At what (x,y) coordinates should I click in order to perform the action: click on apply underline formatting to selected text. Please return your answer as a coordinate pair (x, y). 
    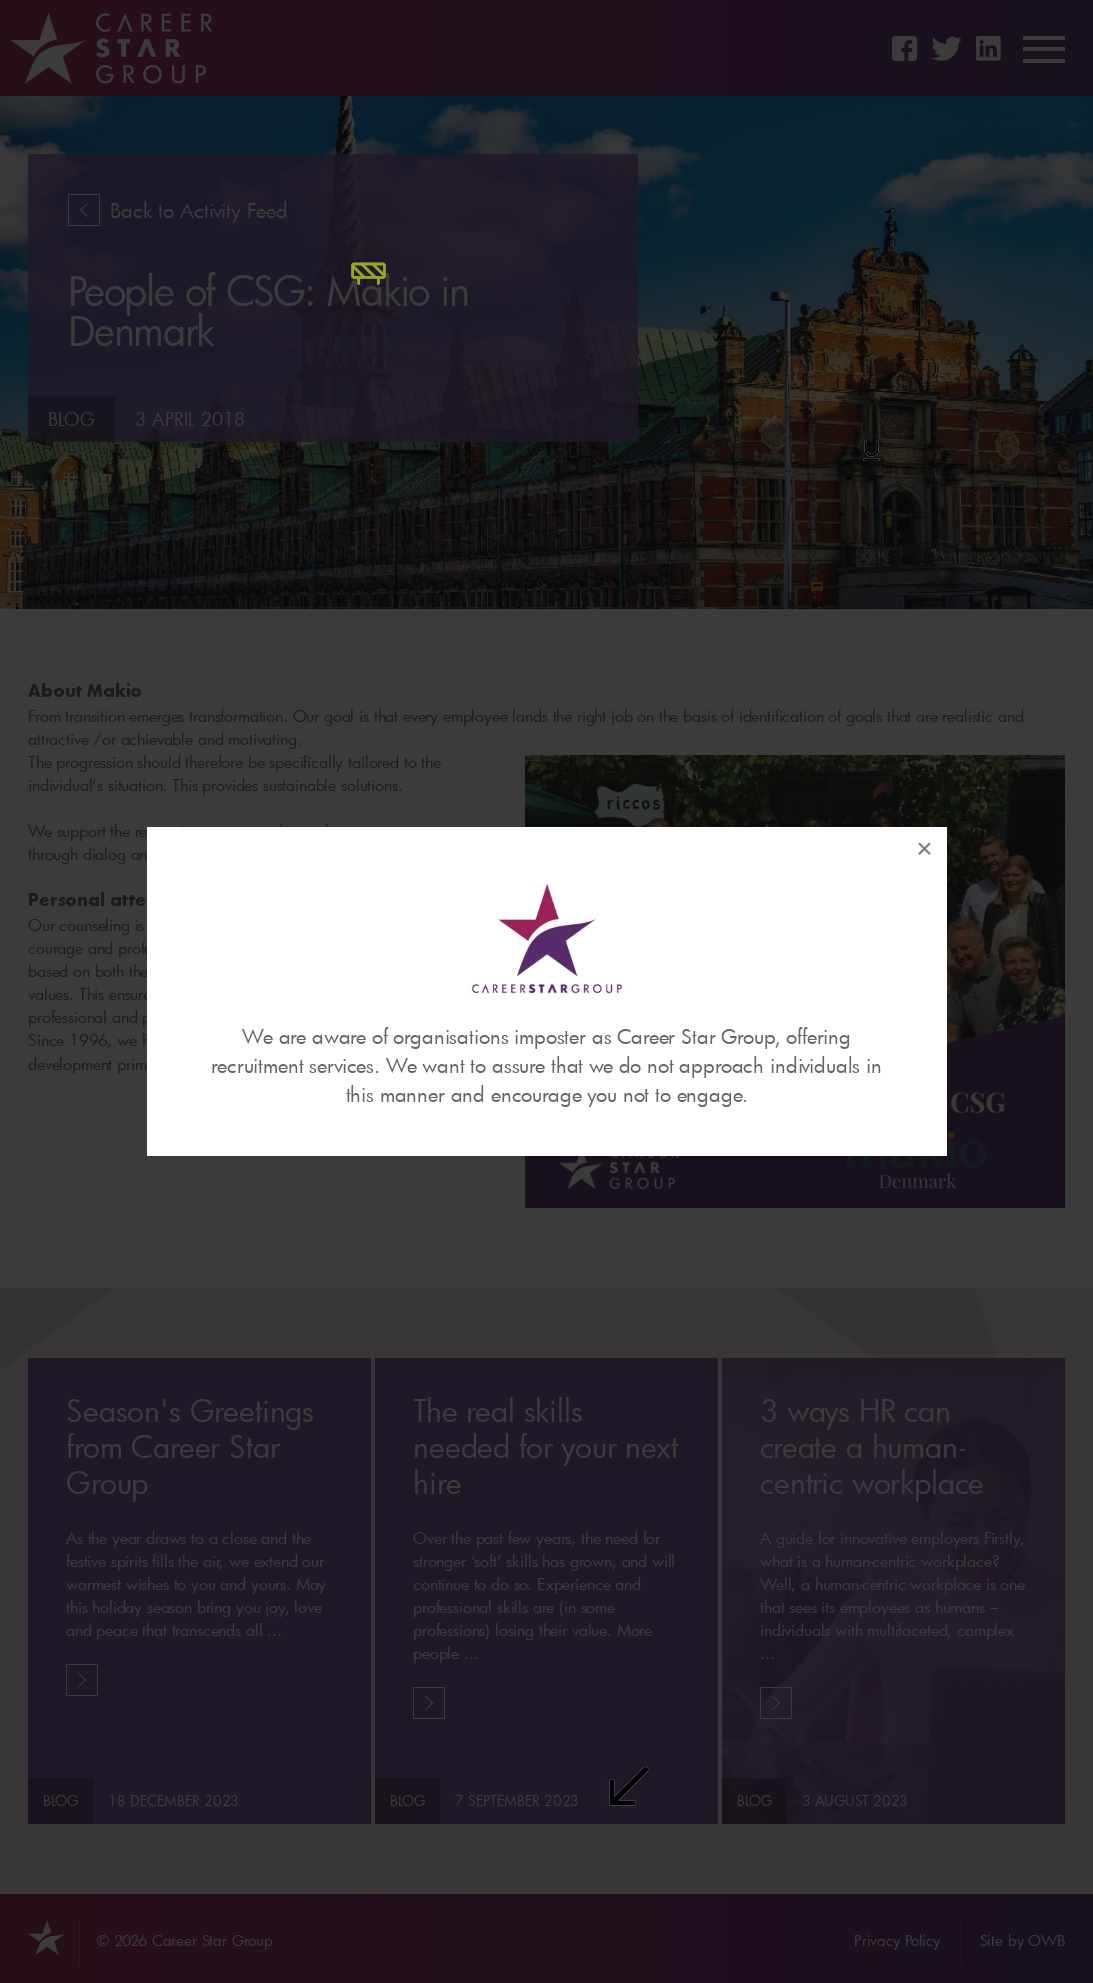
    Looking at the image, I should click on (871, 449).